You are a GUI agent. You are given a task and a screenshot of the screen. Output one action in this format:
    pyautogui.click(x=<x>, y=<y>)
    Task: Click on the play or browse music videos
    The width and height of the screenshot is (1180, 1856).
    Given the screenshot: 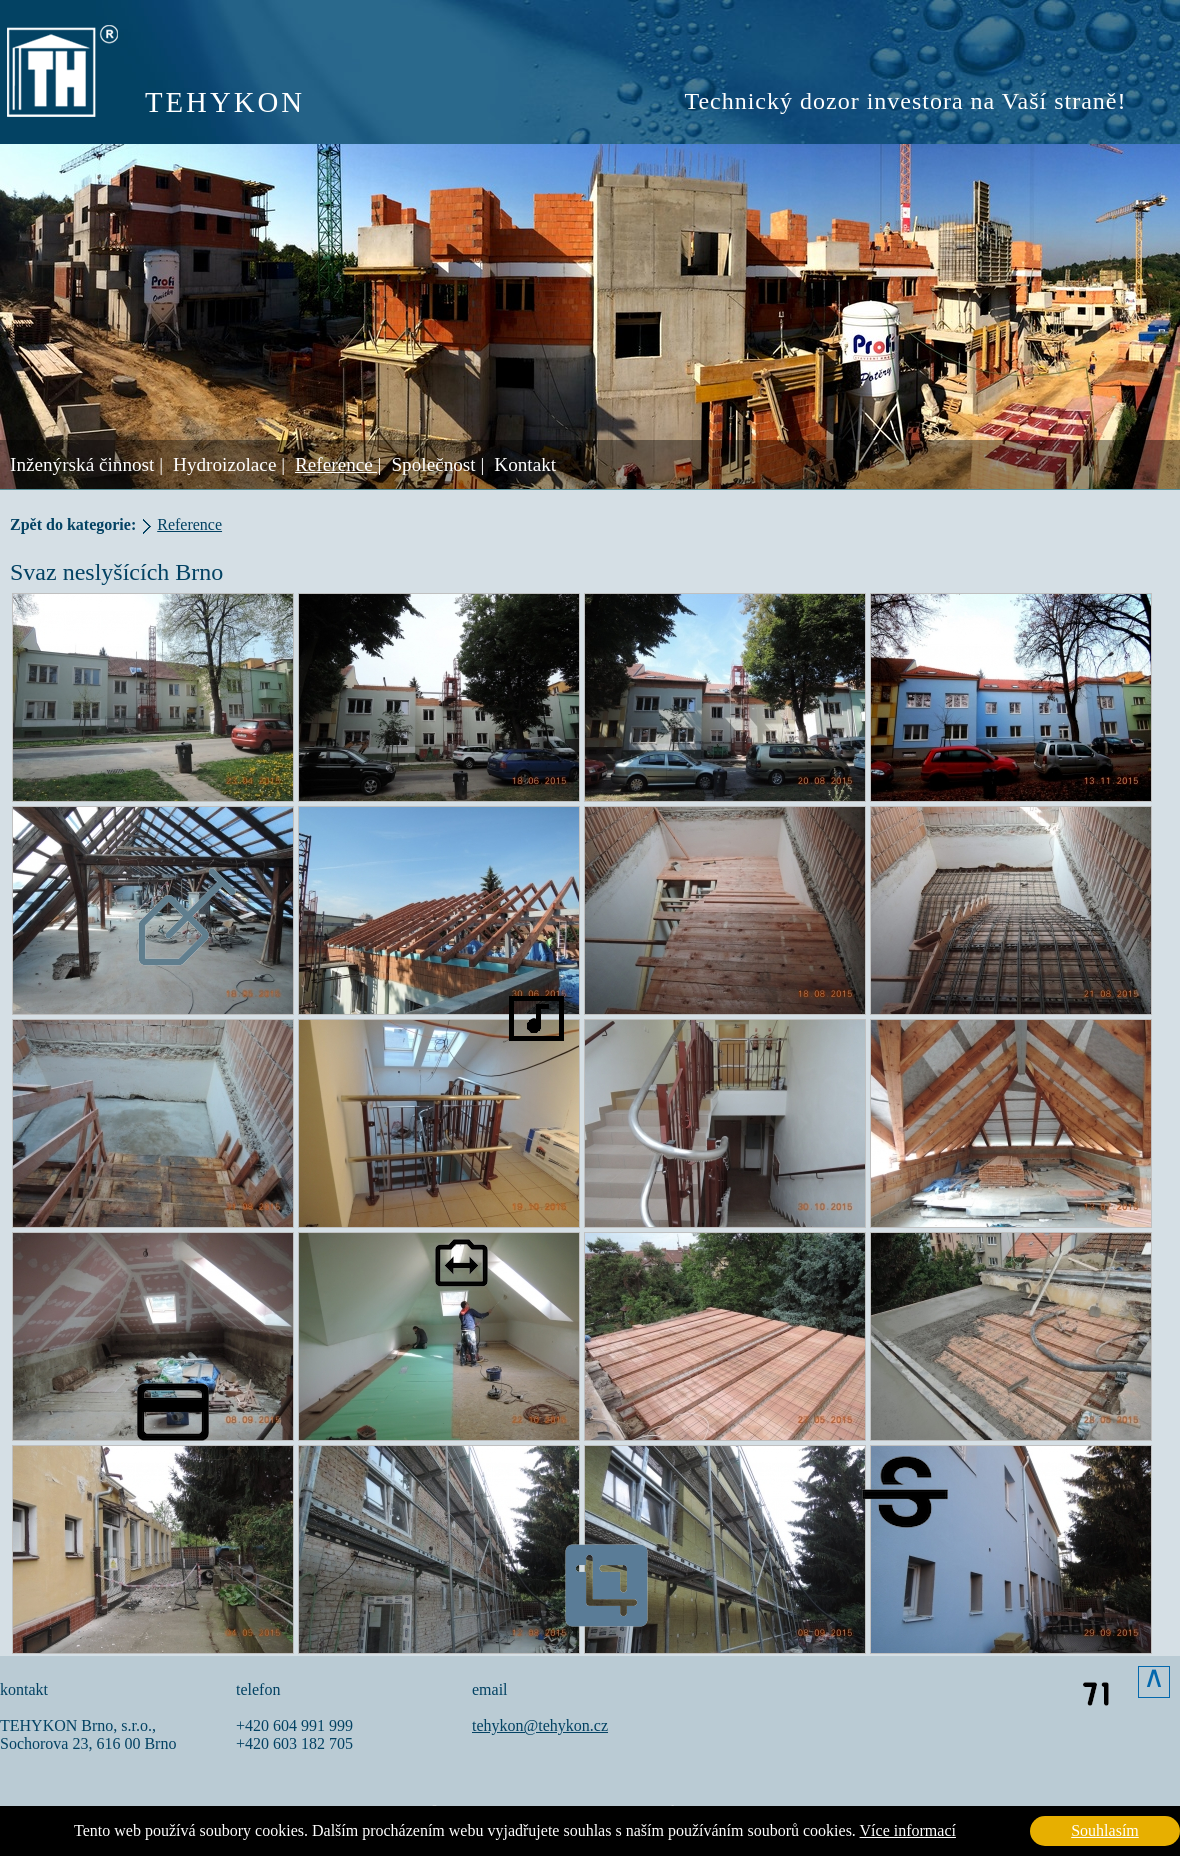 What is the action you would take?
    pyautogui.click(x=536, y=1018)
    